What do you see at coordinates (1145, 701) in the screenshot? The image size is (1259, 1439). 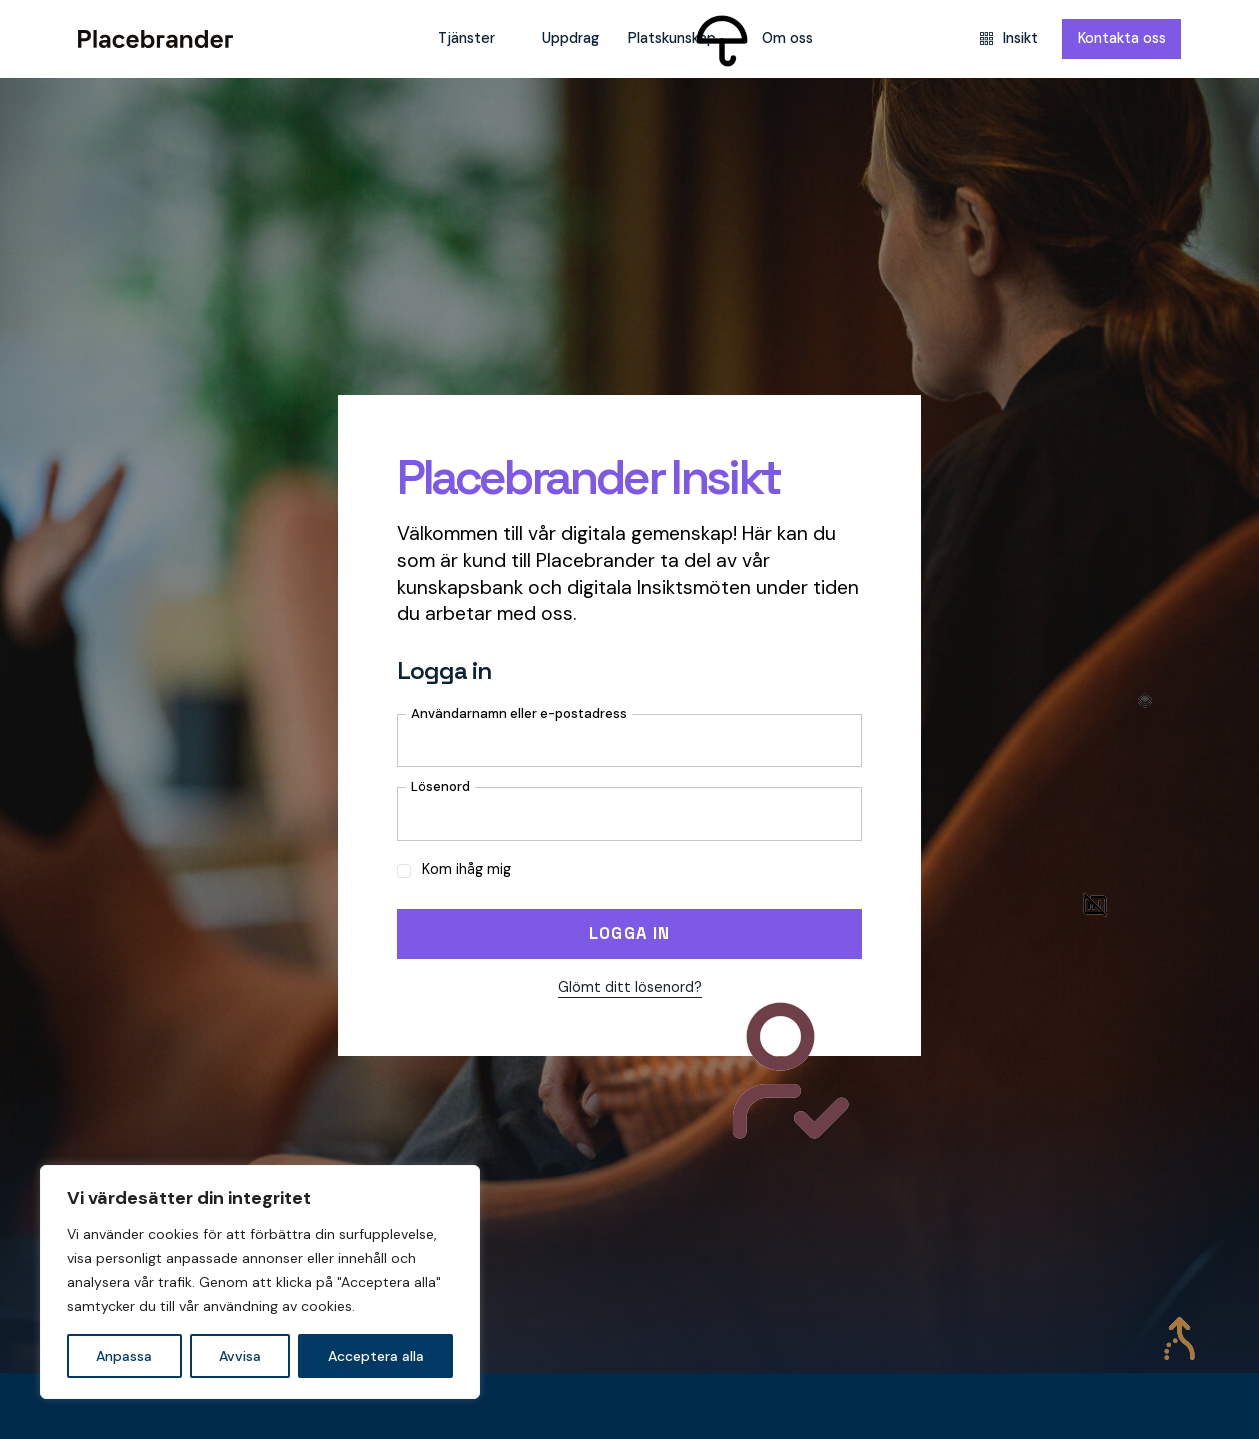 I see `toggle map layers or overlays` at bounding box center [1145, 701].